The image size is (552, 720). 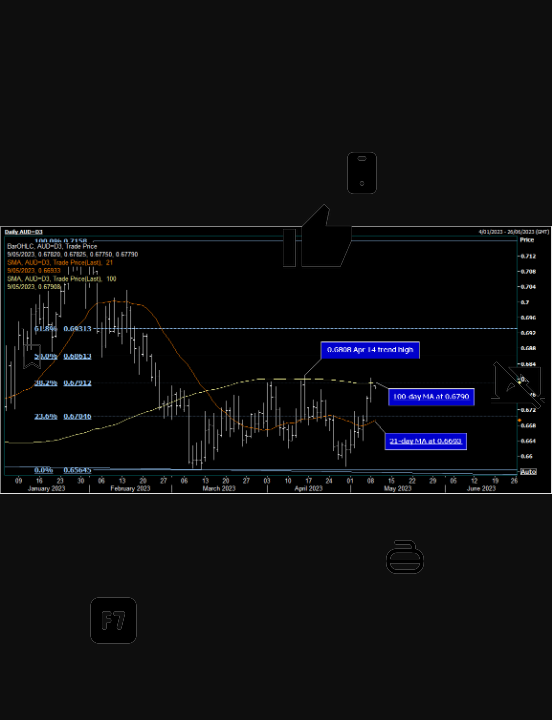 I want to click on access curling sport content or scores, so click(x=405, y=557).